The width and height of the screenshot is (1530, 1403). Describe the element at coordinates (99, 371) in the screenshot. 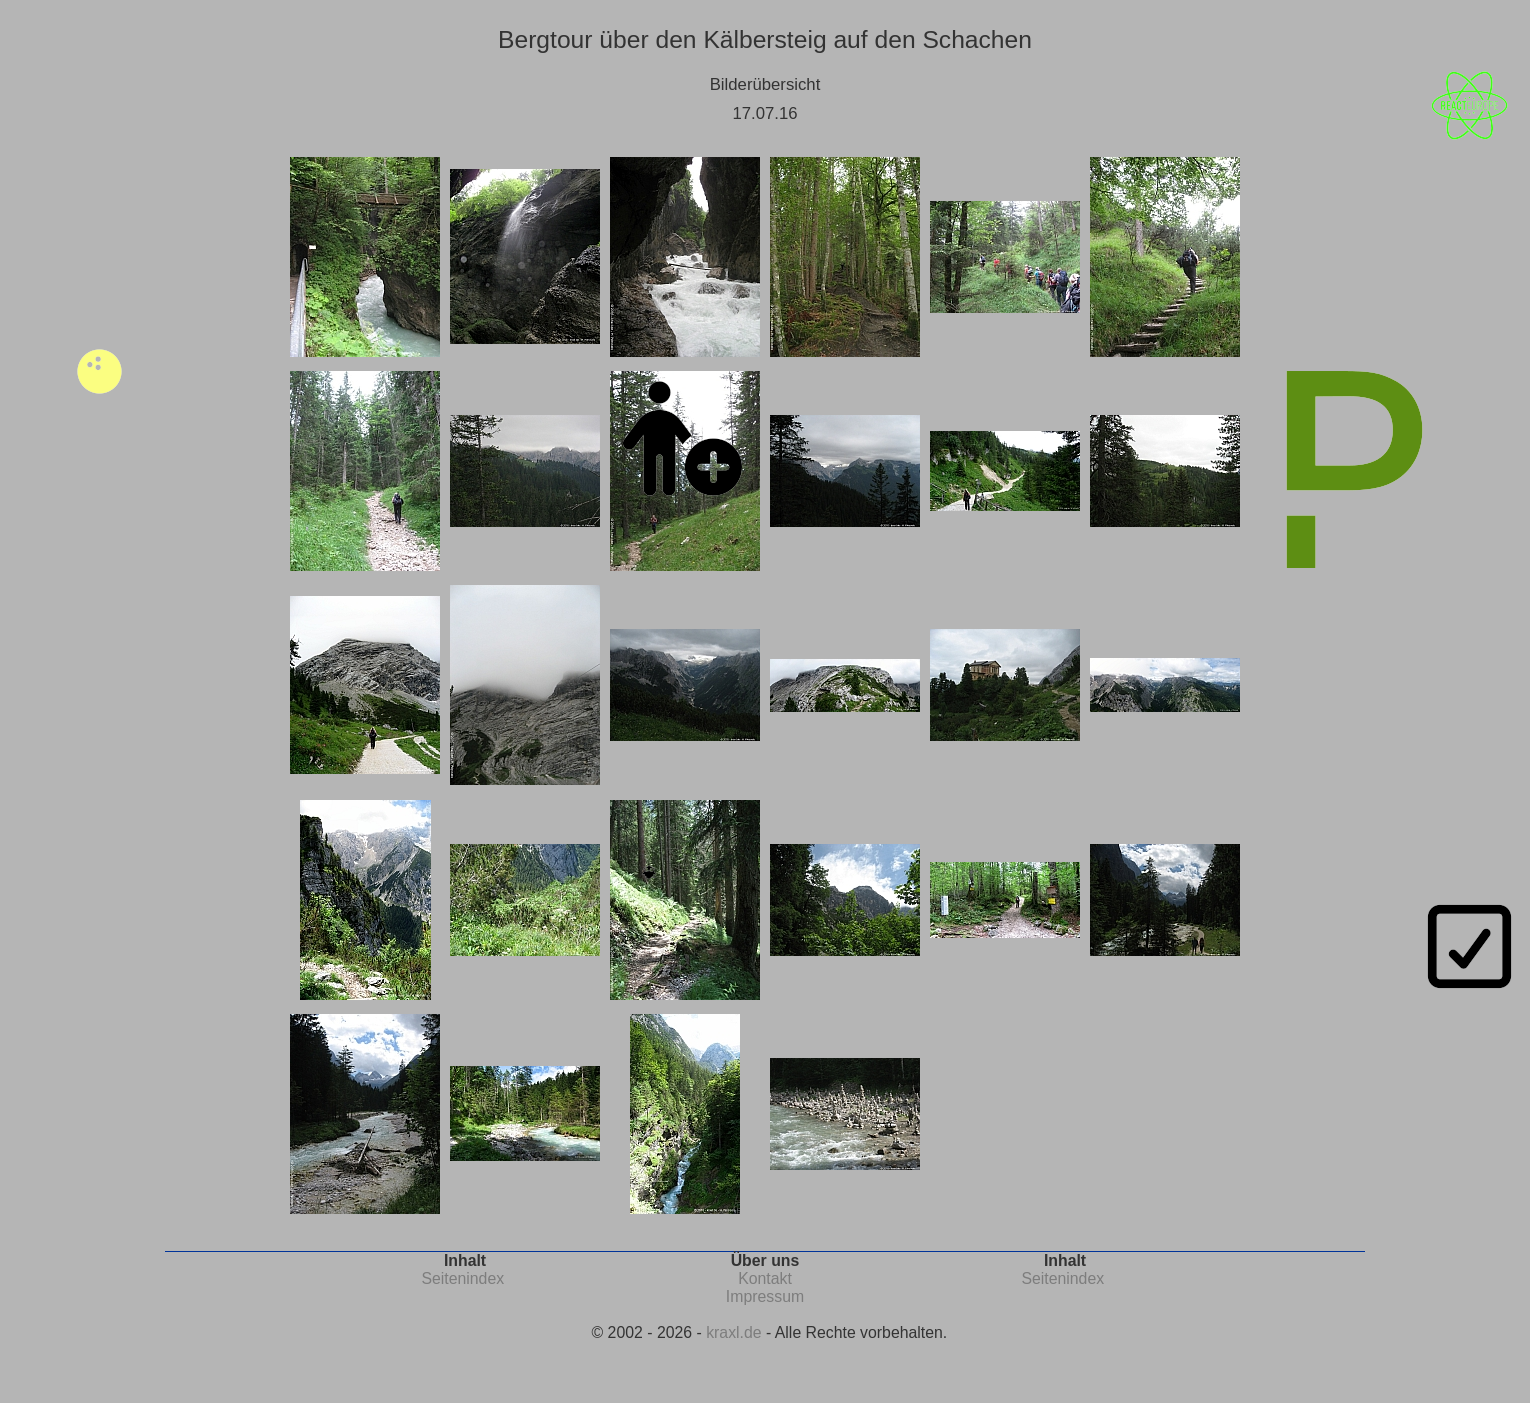

I see `access bowling or sports games` at that location.